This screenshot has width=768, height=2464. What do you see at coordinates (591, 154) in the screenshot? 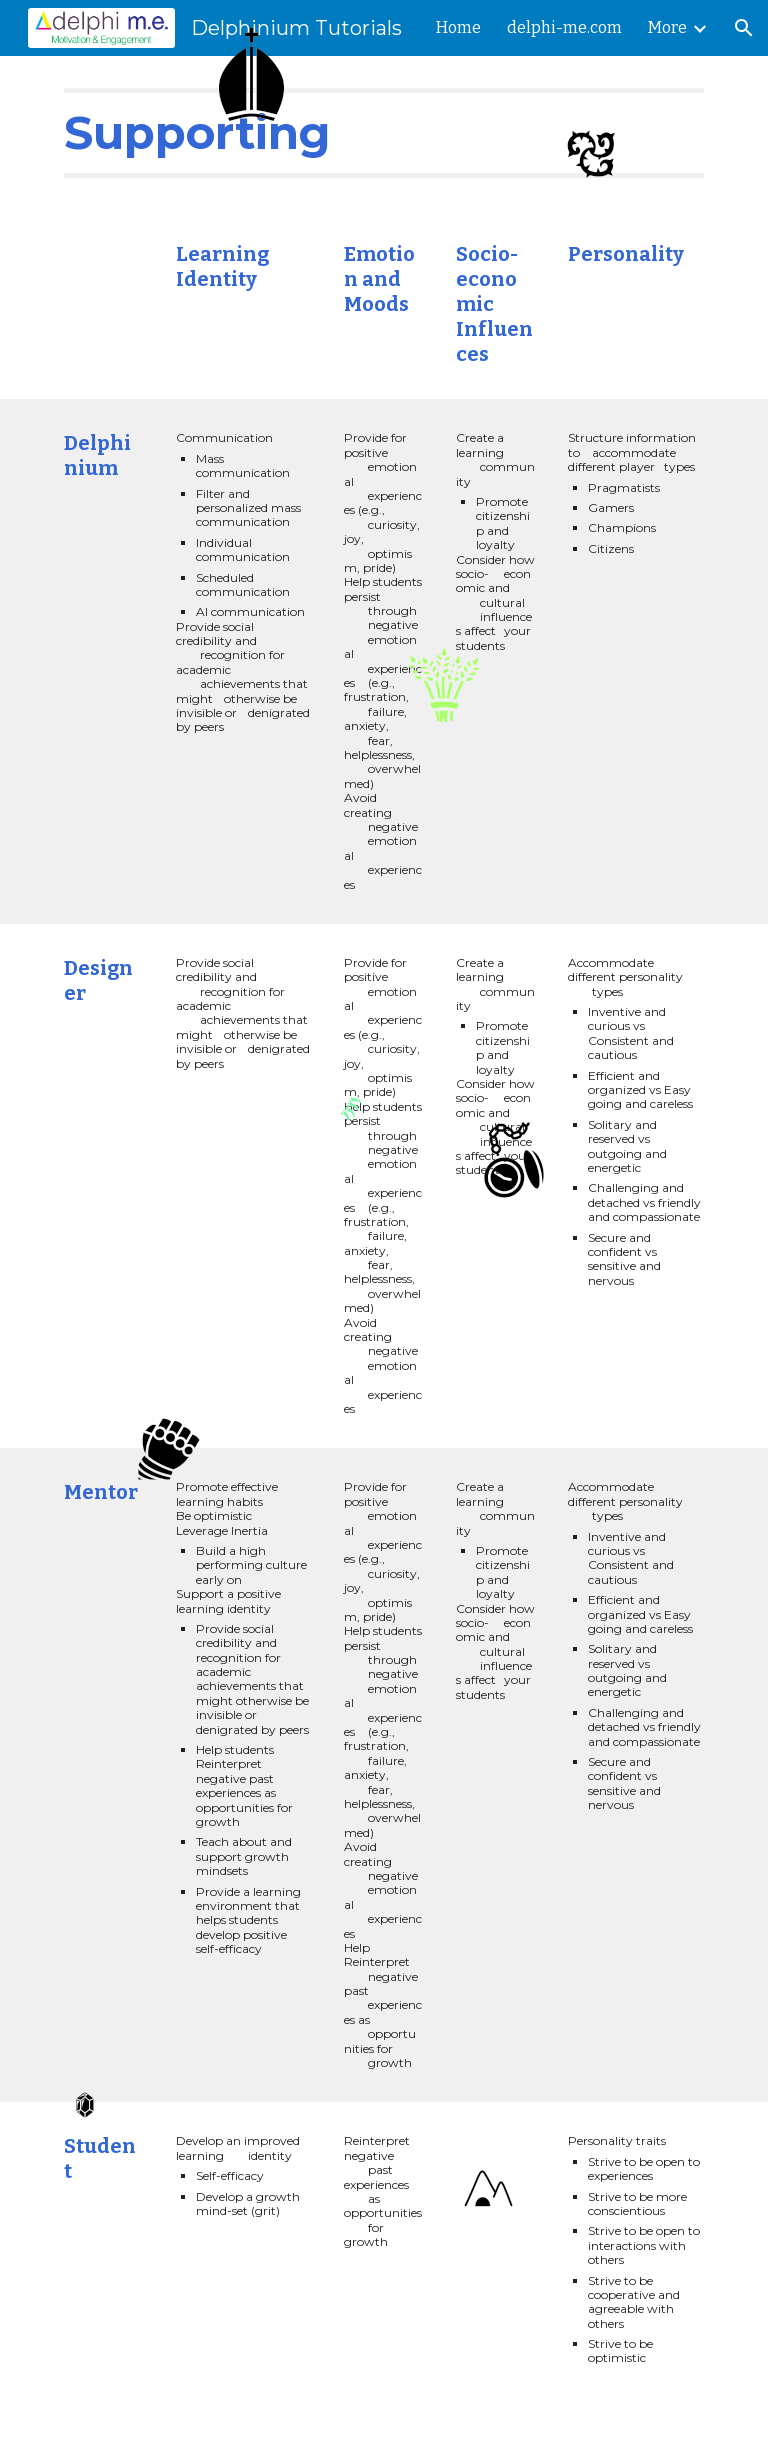
I see `represents a curse or debuff status effect` at bounding box center [591, 154].